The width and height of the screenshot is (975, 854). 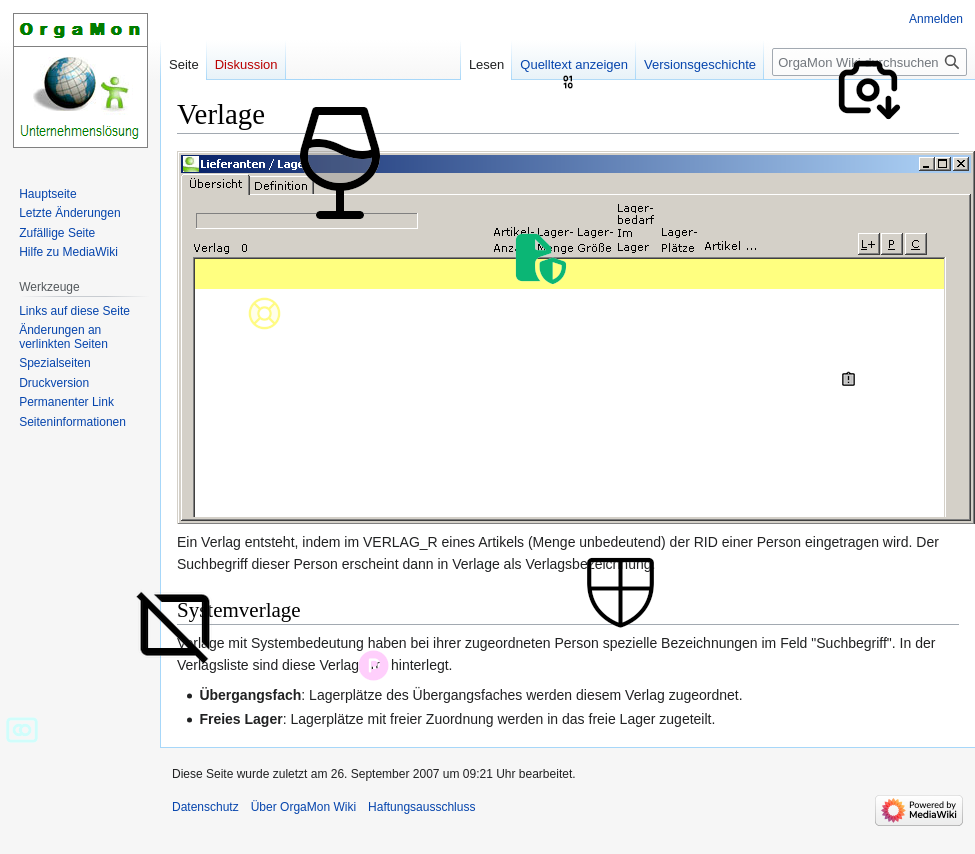 What do you see at coordinates (539, 257) in the screenshot?
I see `indicates a protected or secure file` at bounding box center [539, 257].